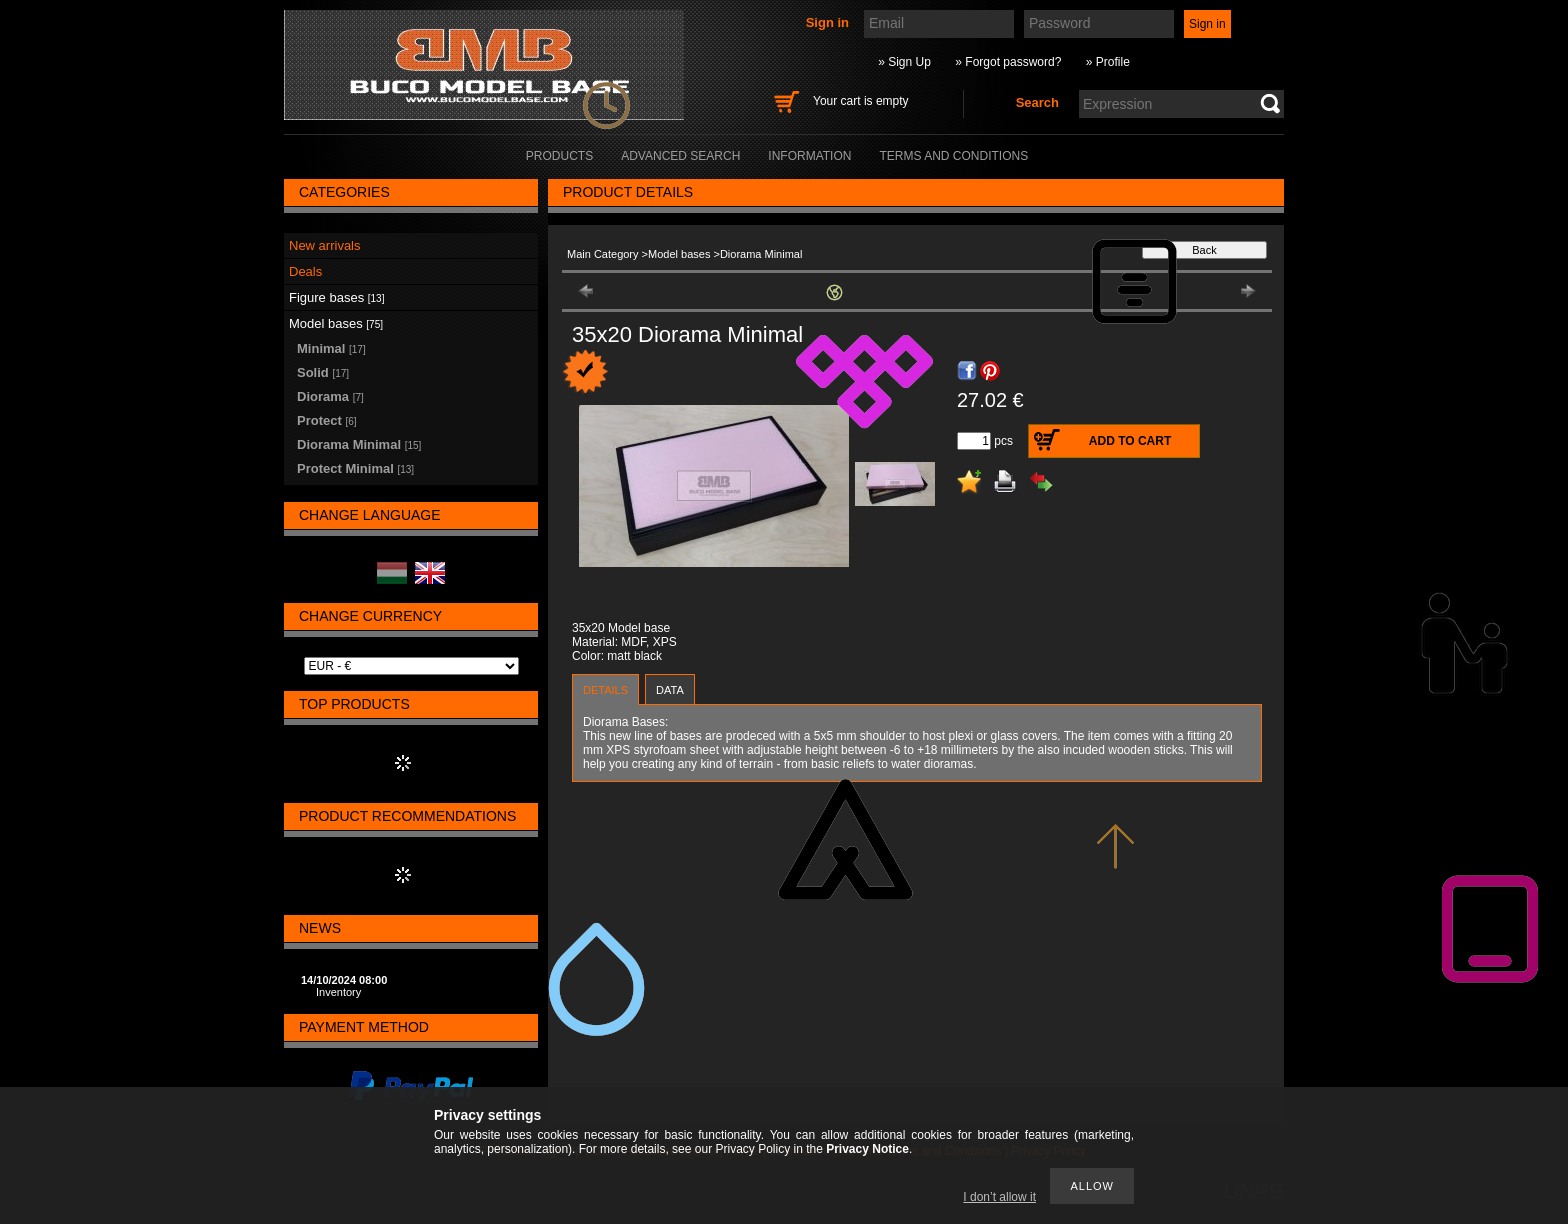 This screenshot has height=1224, width=1568. What do you see at coordinates (606, 105) in the screenshot?
I see `view time or clock settings` at bounding box center [606, 105].